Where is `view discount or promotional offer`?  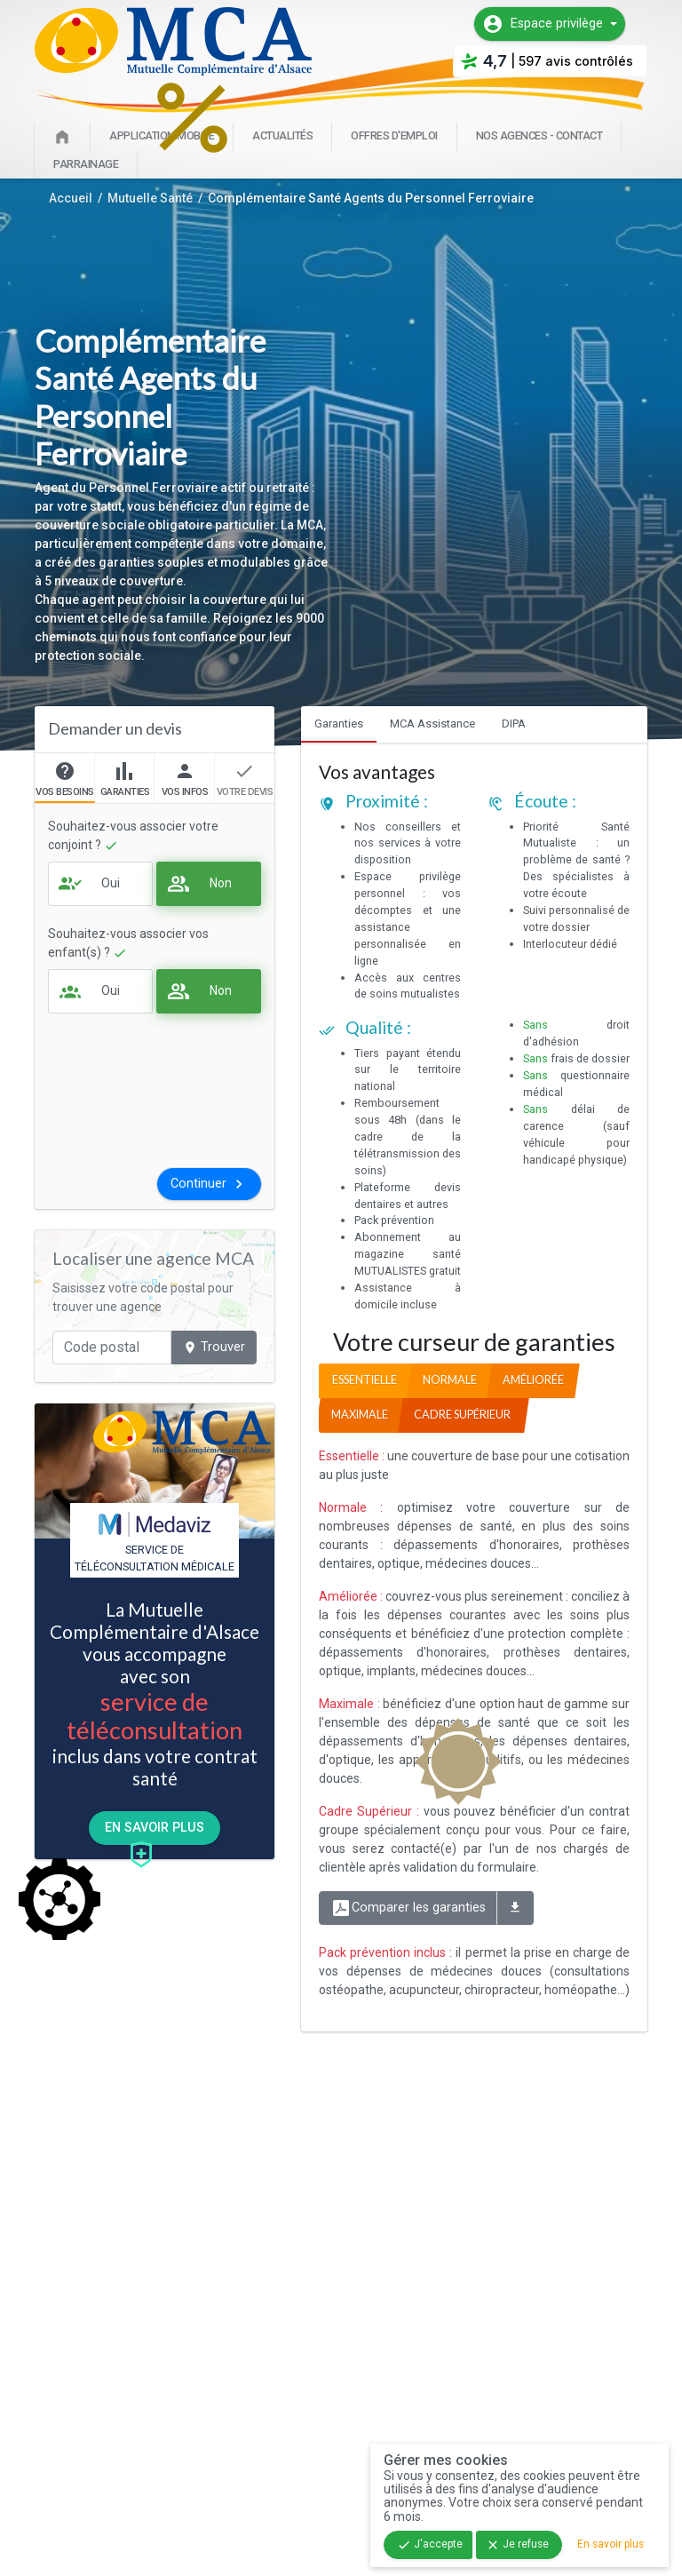 view discount or promotional offer is located at coordinates (192, 117).